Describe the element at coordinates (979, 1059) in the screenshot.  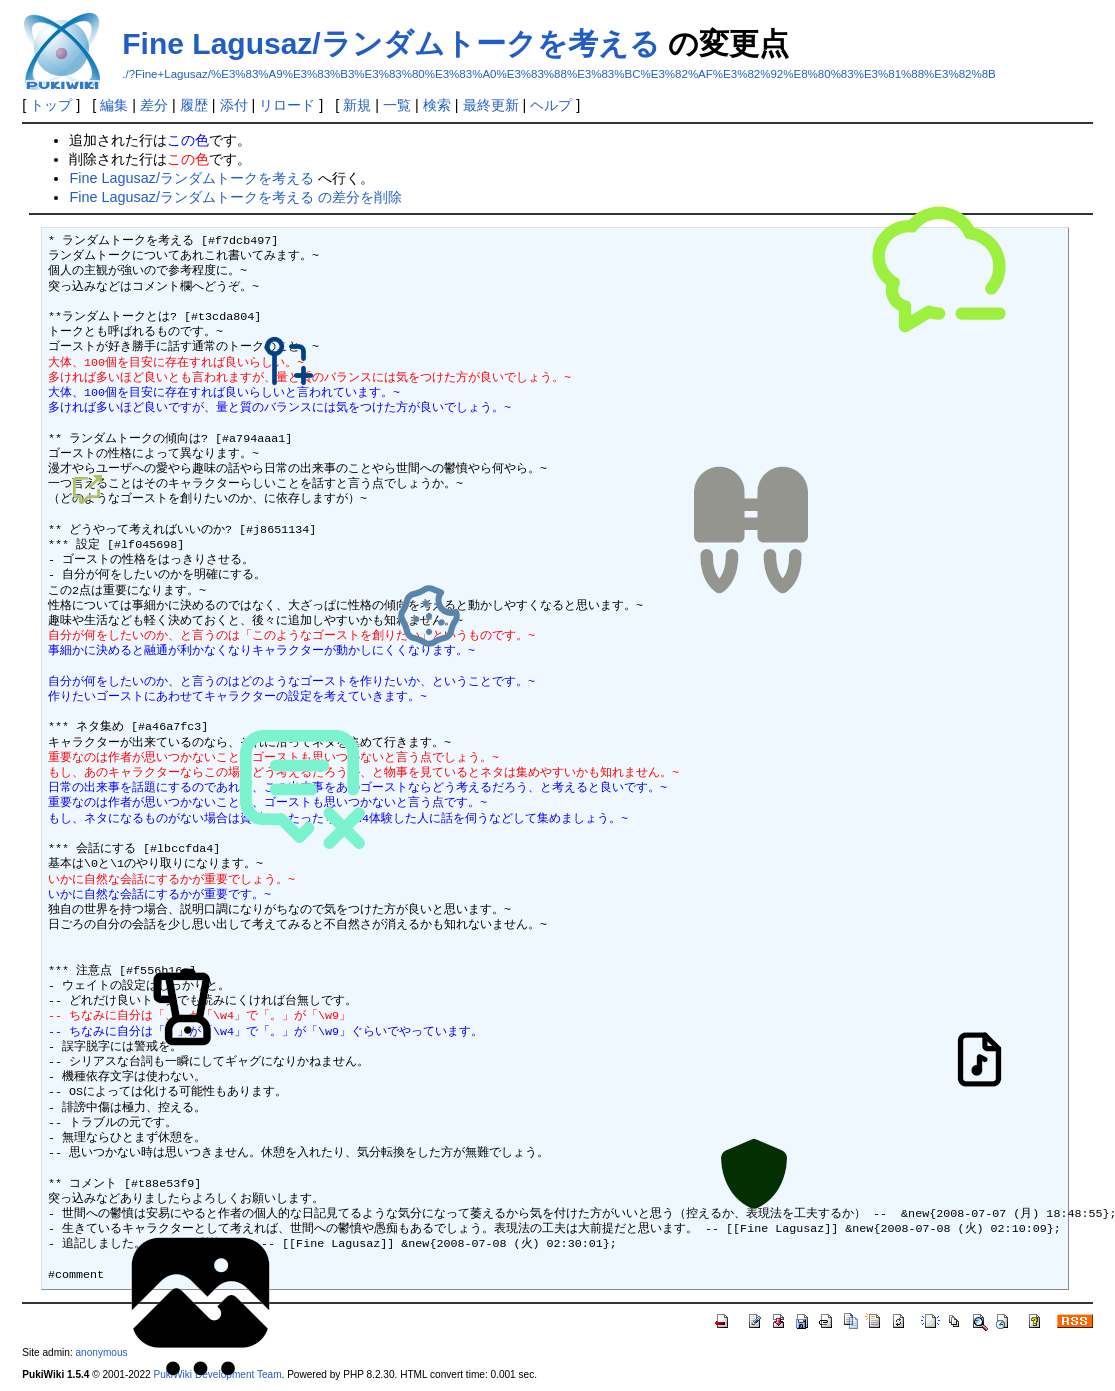
I see `open an audio or music file` at that location.